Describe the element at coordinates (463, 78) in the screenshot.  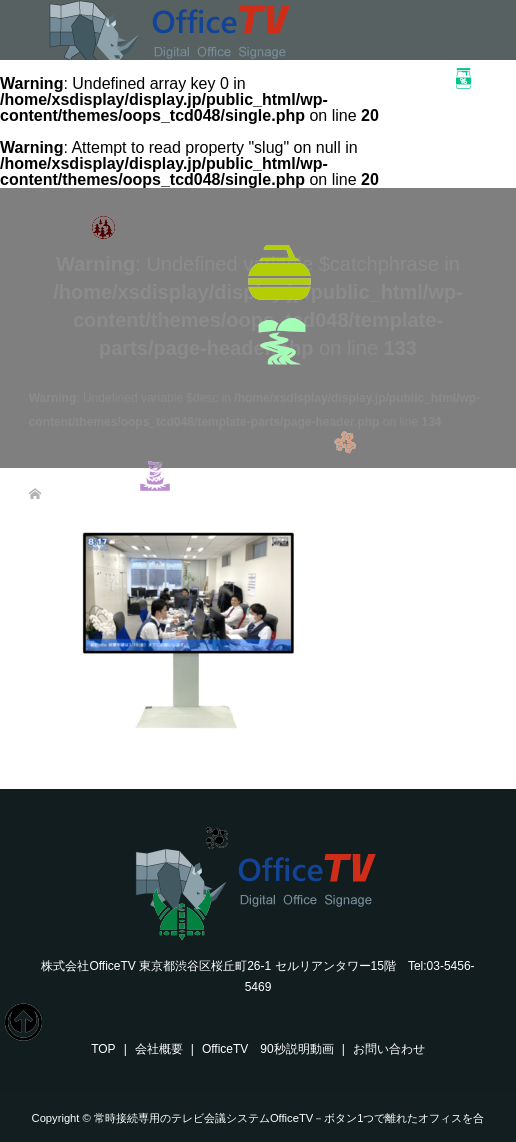
I see `honey or jam item in a game inventory` at that location.